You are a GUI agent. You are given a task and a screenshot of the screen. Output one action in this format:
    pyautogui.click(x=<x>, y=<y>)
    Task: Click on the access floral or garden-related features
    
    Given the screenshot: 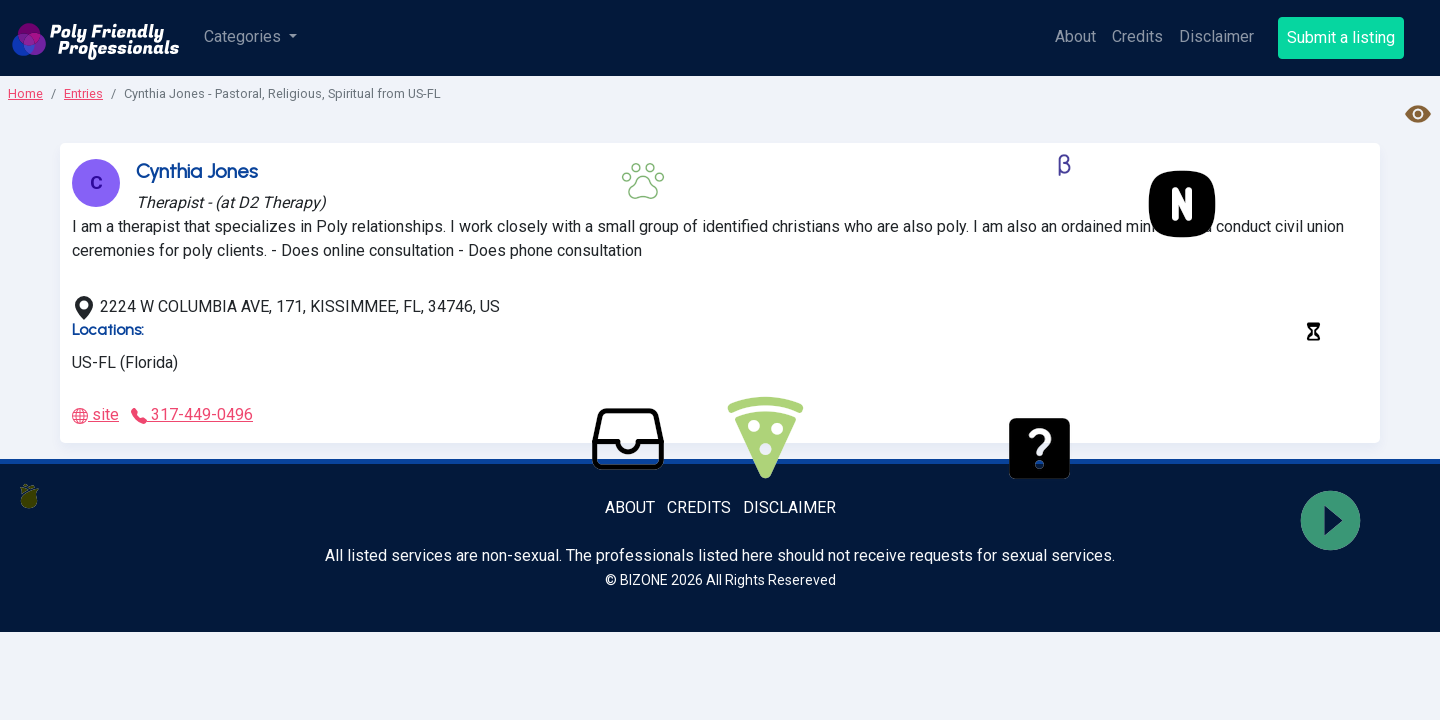 What is the action you would take?
    pyautogui.click(x=29, y=496)
    